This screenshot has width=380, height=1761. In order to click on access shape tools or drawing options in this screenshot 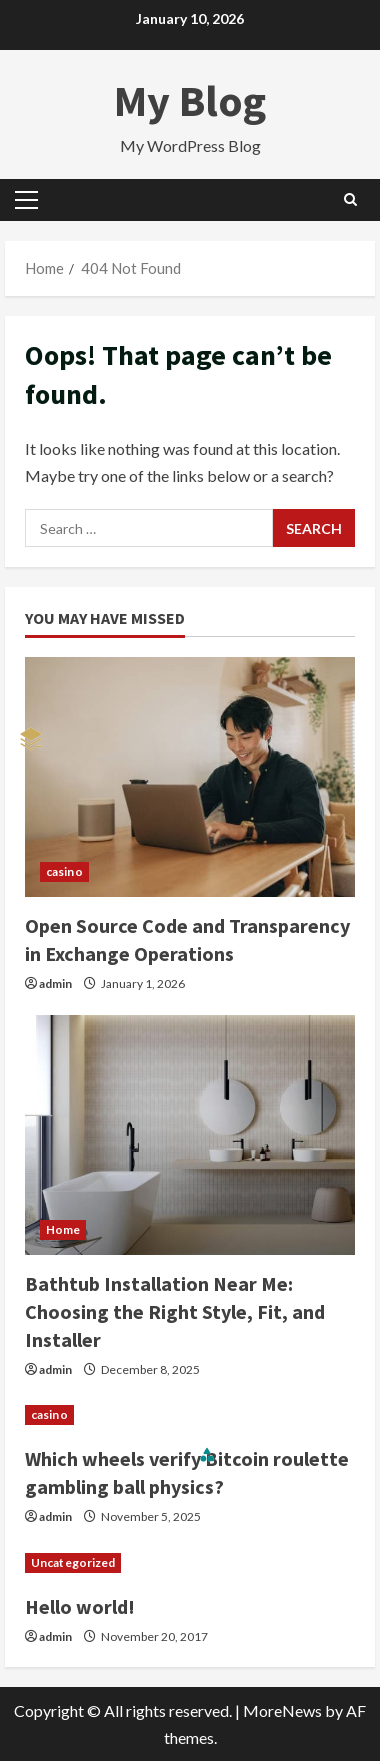, I will do `click(207, 1455)`.